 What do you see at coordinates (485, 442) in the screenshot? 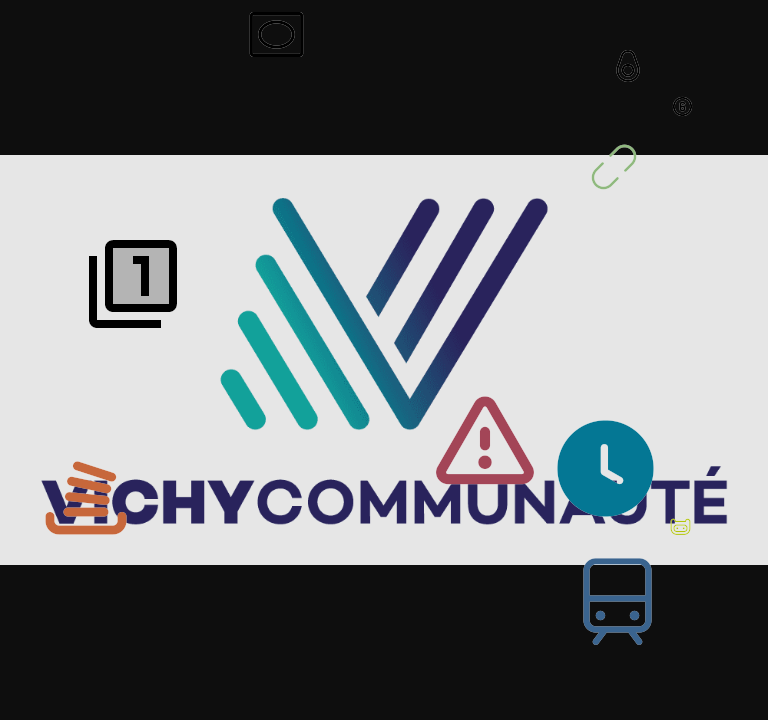
I see `indicates a warning or alert status` at bounding box center [485, 442].